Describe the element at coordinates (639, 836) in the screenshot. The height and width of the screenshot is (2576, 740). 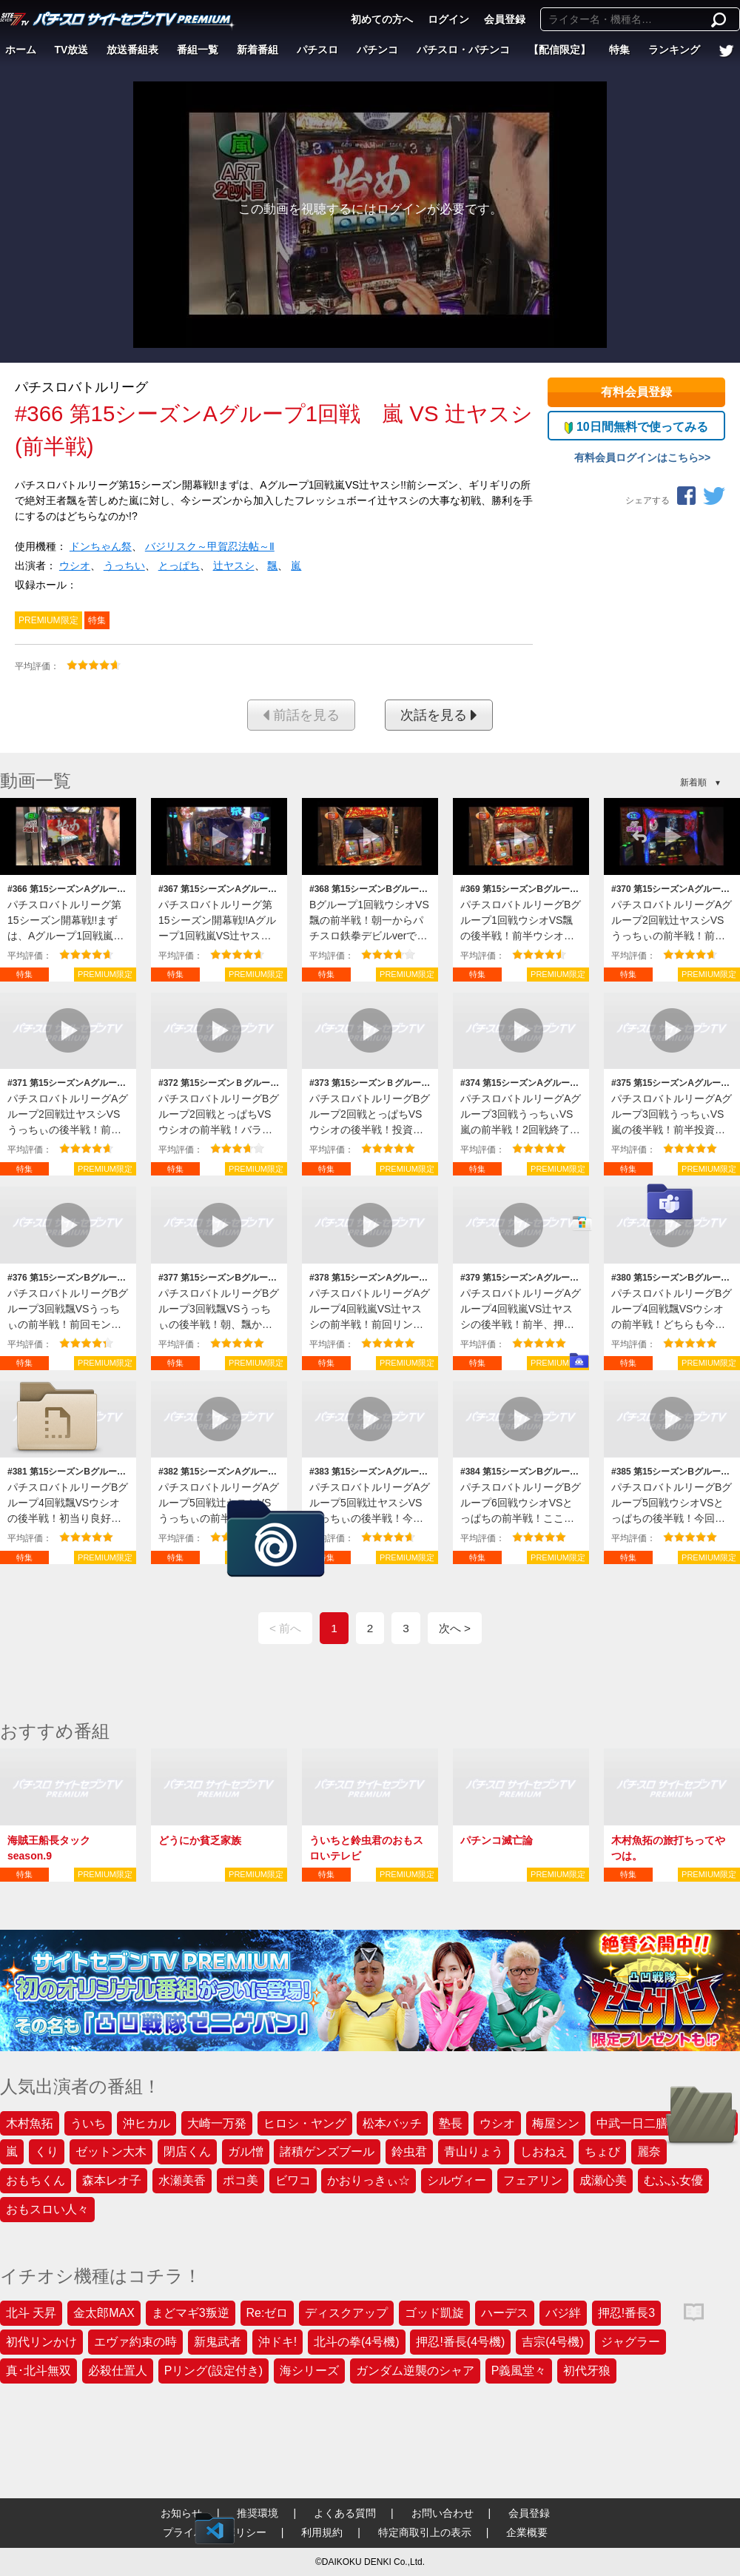
I see `undo the last action` at that location.